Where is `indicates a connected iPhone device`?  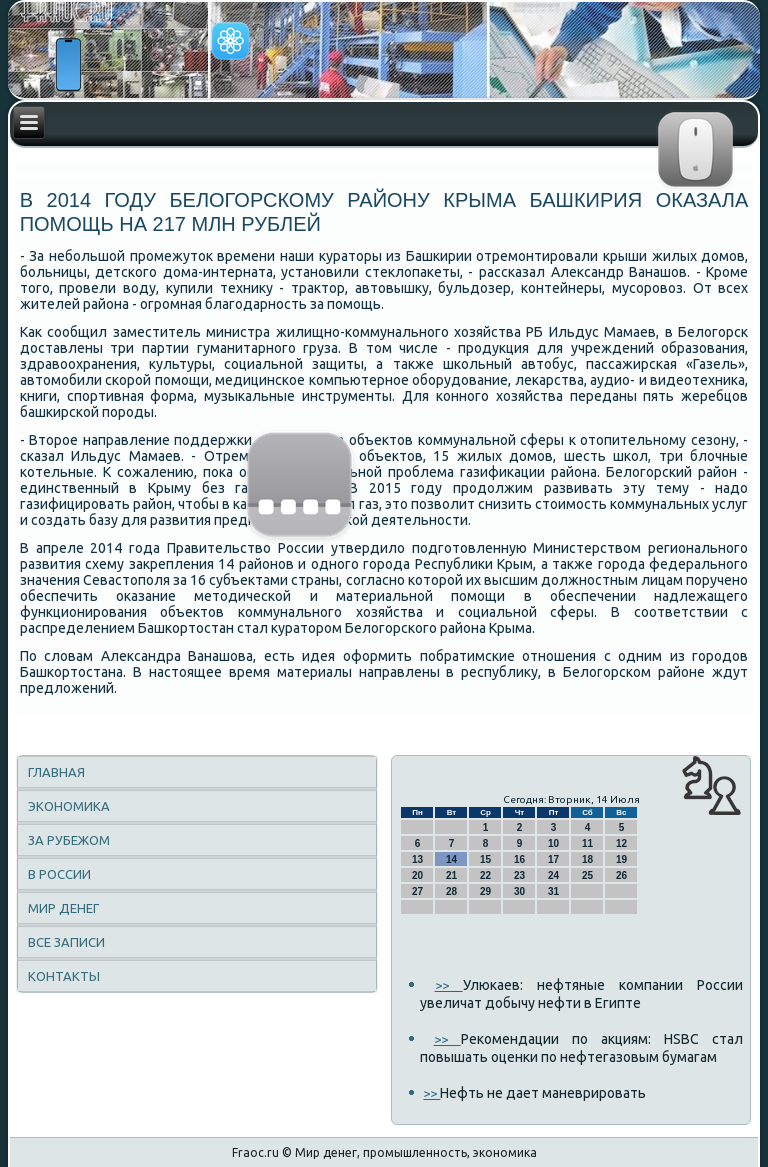 indicates a connected iPhone device is located at coordinates (68, 65).